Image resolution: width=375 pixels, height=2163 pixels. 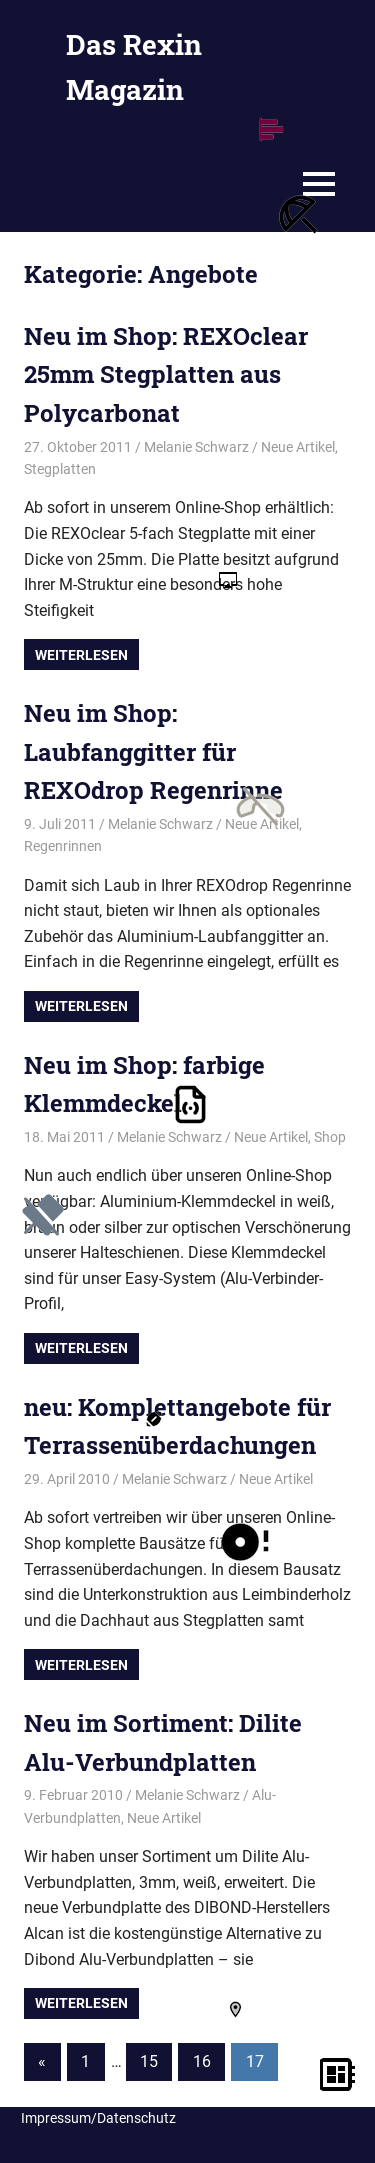 What do you see at coordinates (270, 129) in the screenshot?
I see `view horizontal bar chart data` at bounding box center [270, 129].